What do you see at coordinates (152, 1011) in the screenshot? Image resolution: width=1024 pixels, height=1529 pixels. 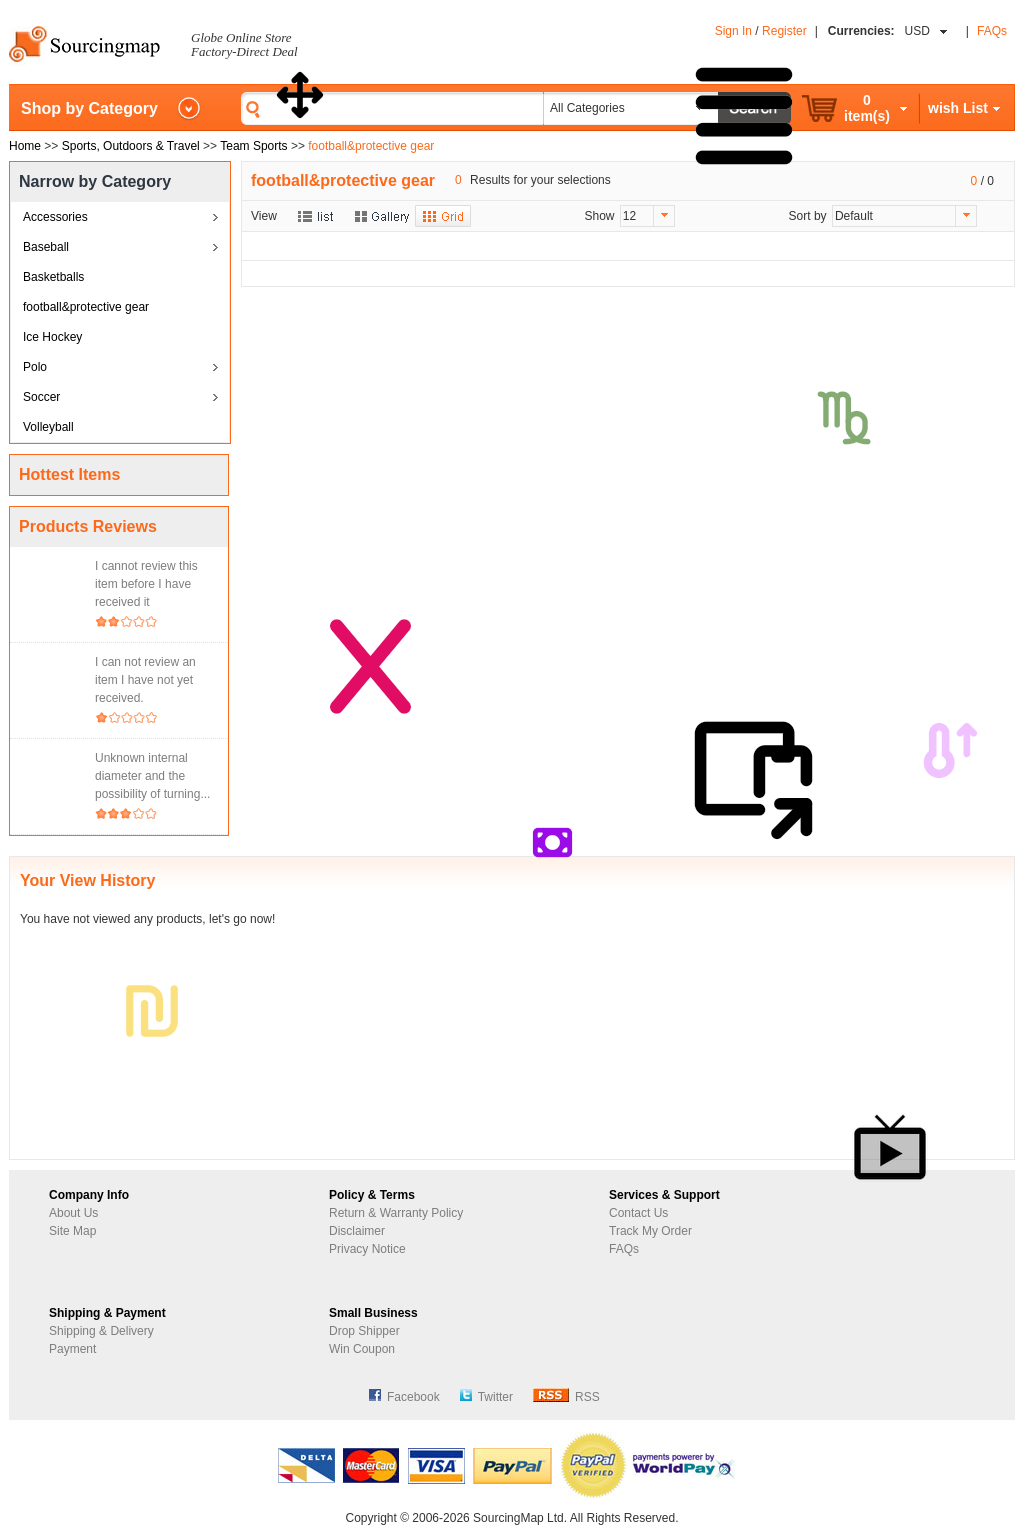 I see `indicates Israeli shekel currency` at bounding box center [152, 1011].